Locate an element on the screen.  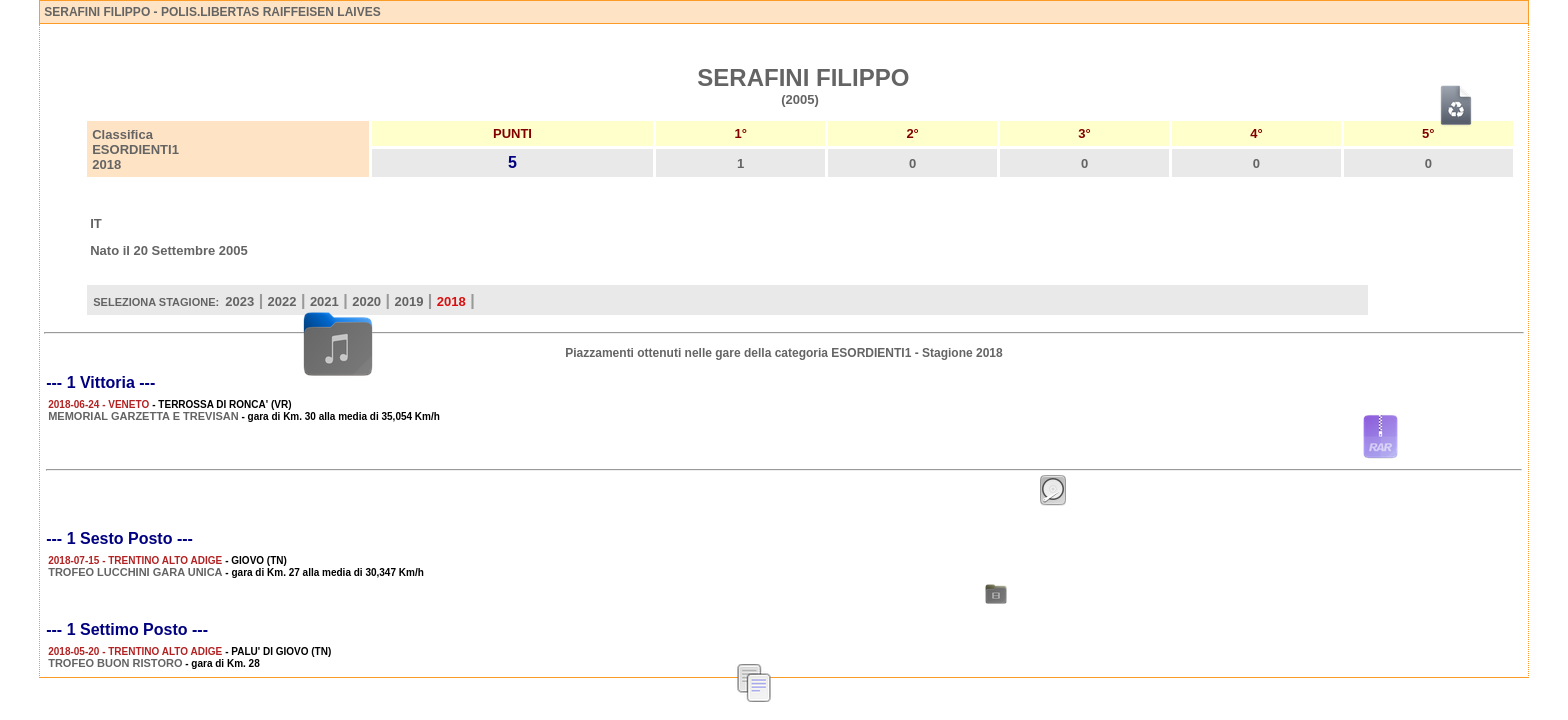
open your music folder is located at coordinates (338, 344).